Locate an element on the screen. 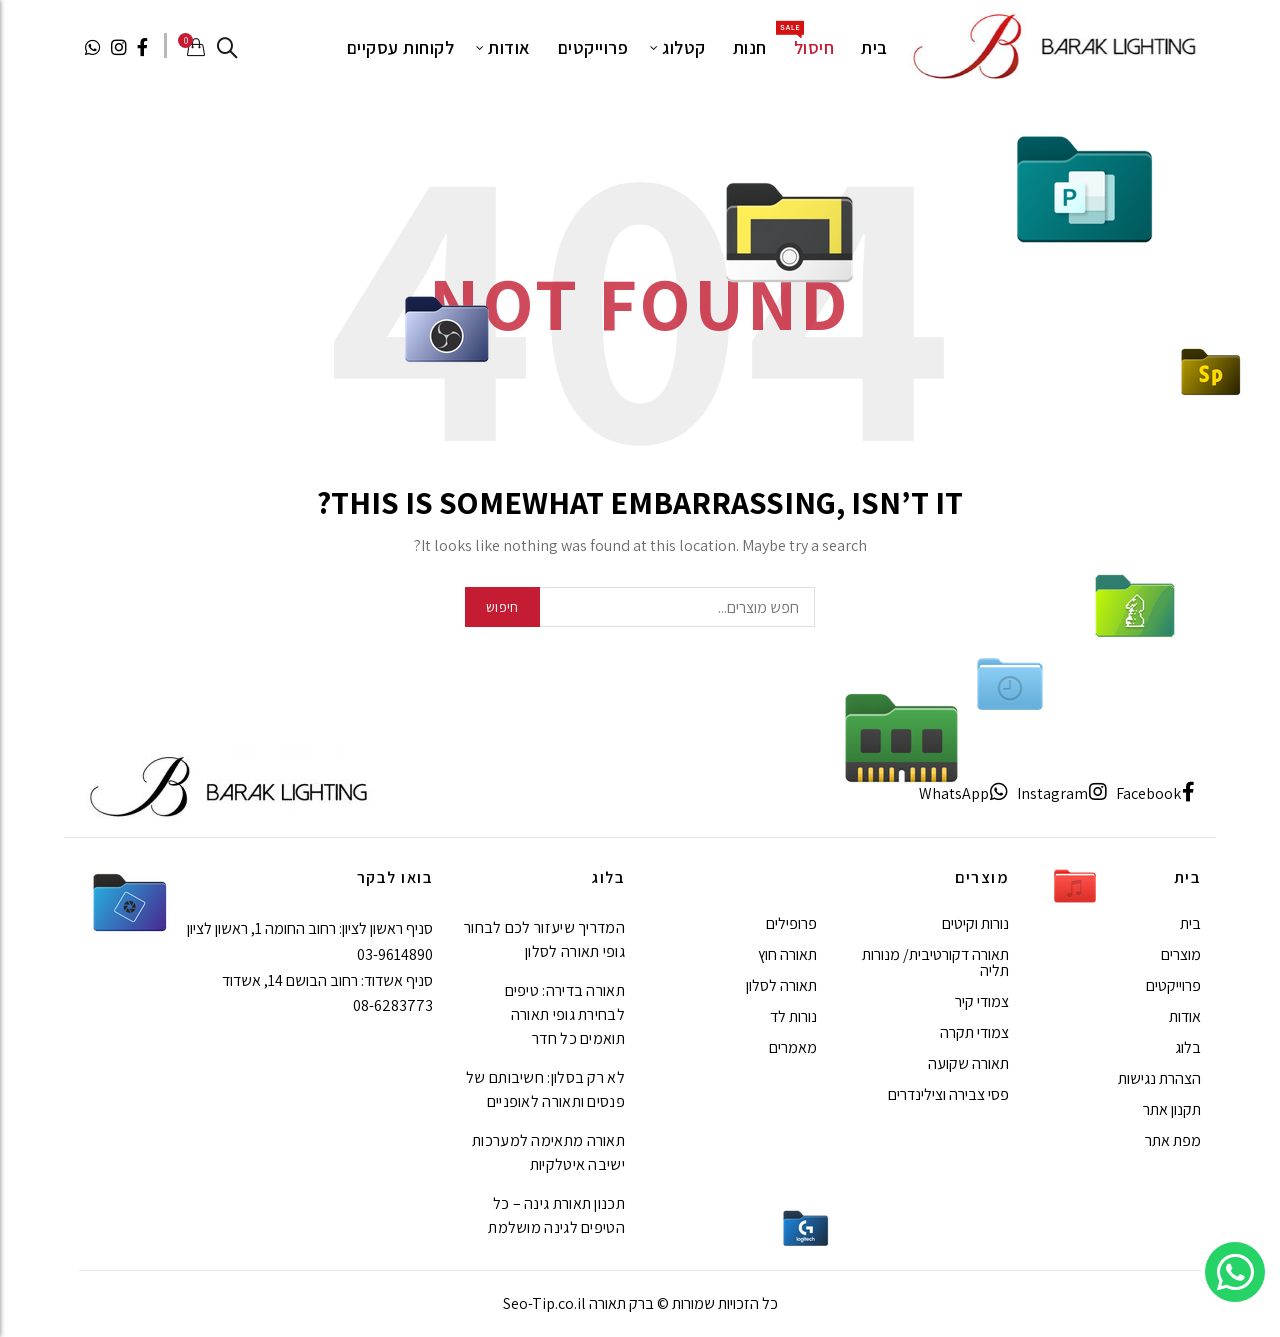 The height and width of the screenshot is (1337, 1280). folder for pokémon ultra ball collection or game assets is located at coordinates (789, 236).